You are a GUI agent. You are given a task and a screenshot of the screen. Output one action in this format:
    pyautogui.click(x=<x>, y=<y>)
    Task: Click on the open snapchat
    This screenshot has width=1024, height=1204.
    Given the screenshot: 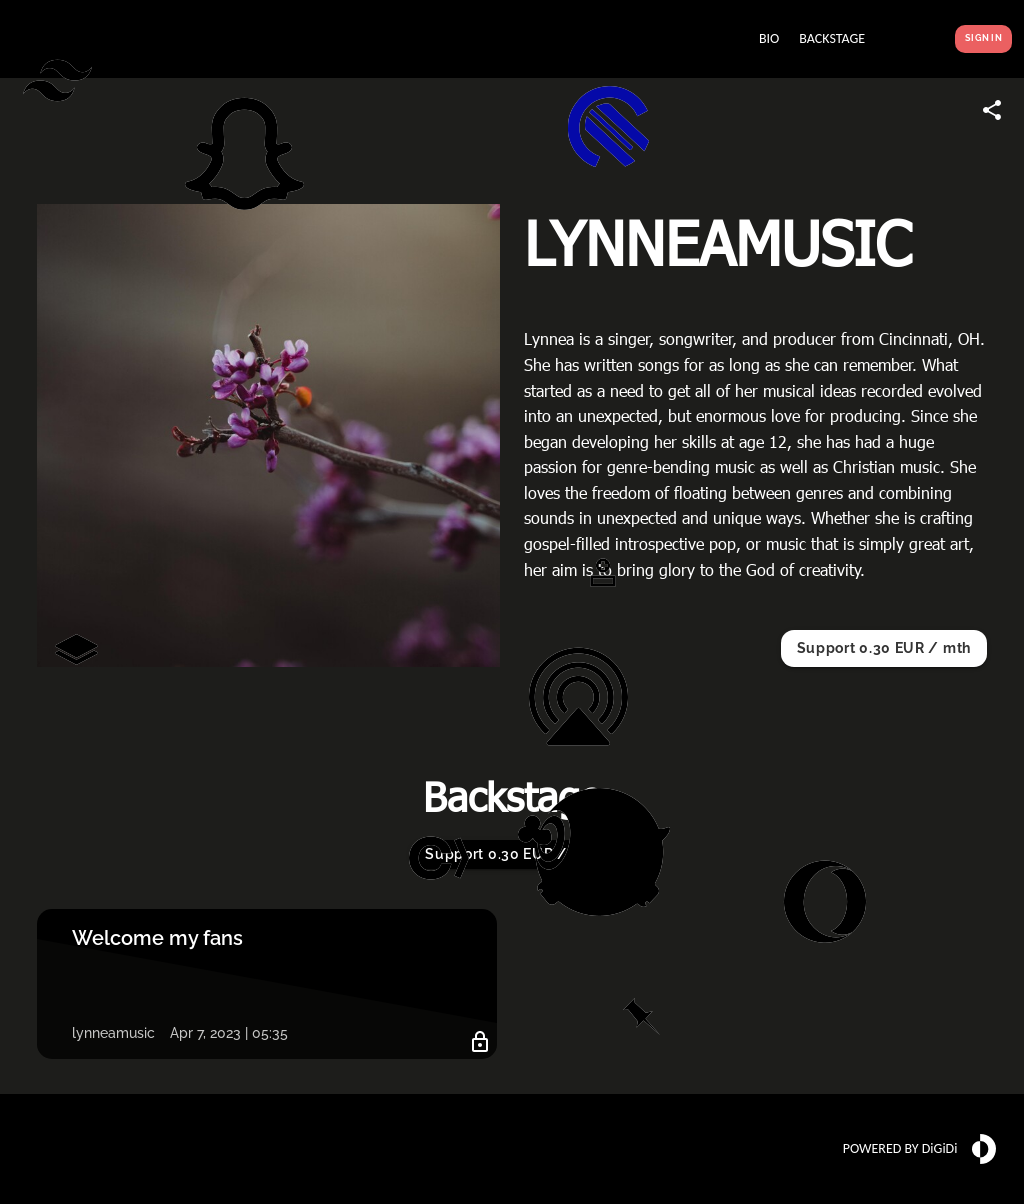 What is the action you would take?
    pyautogui.click(x=244, y=151)
    